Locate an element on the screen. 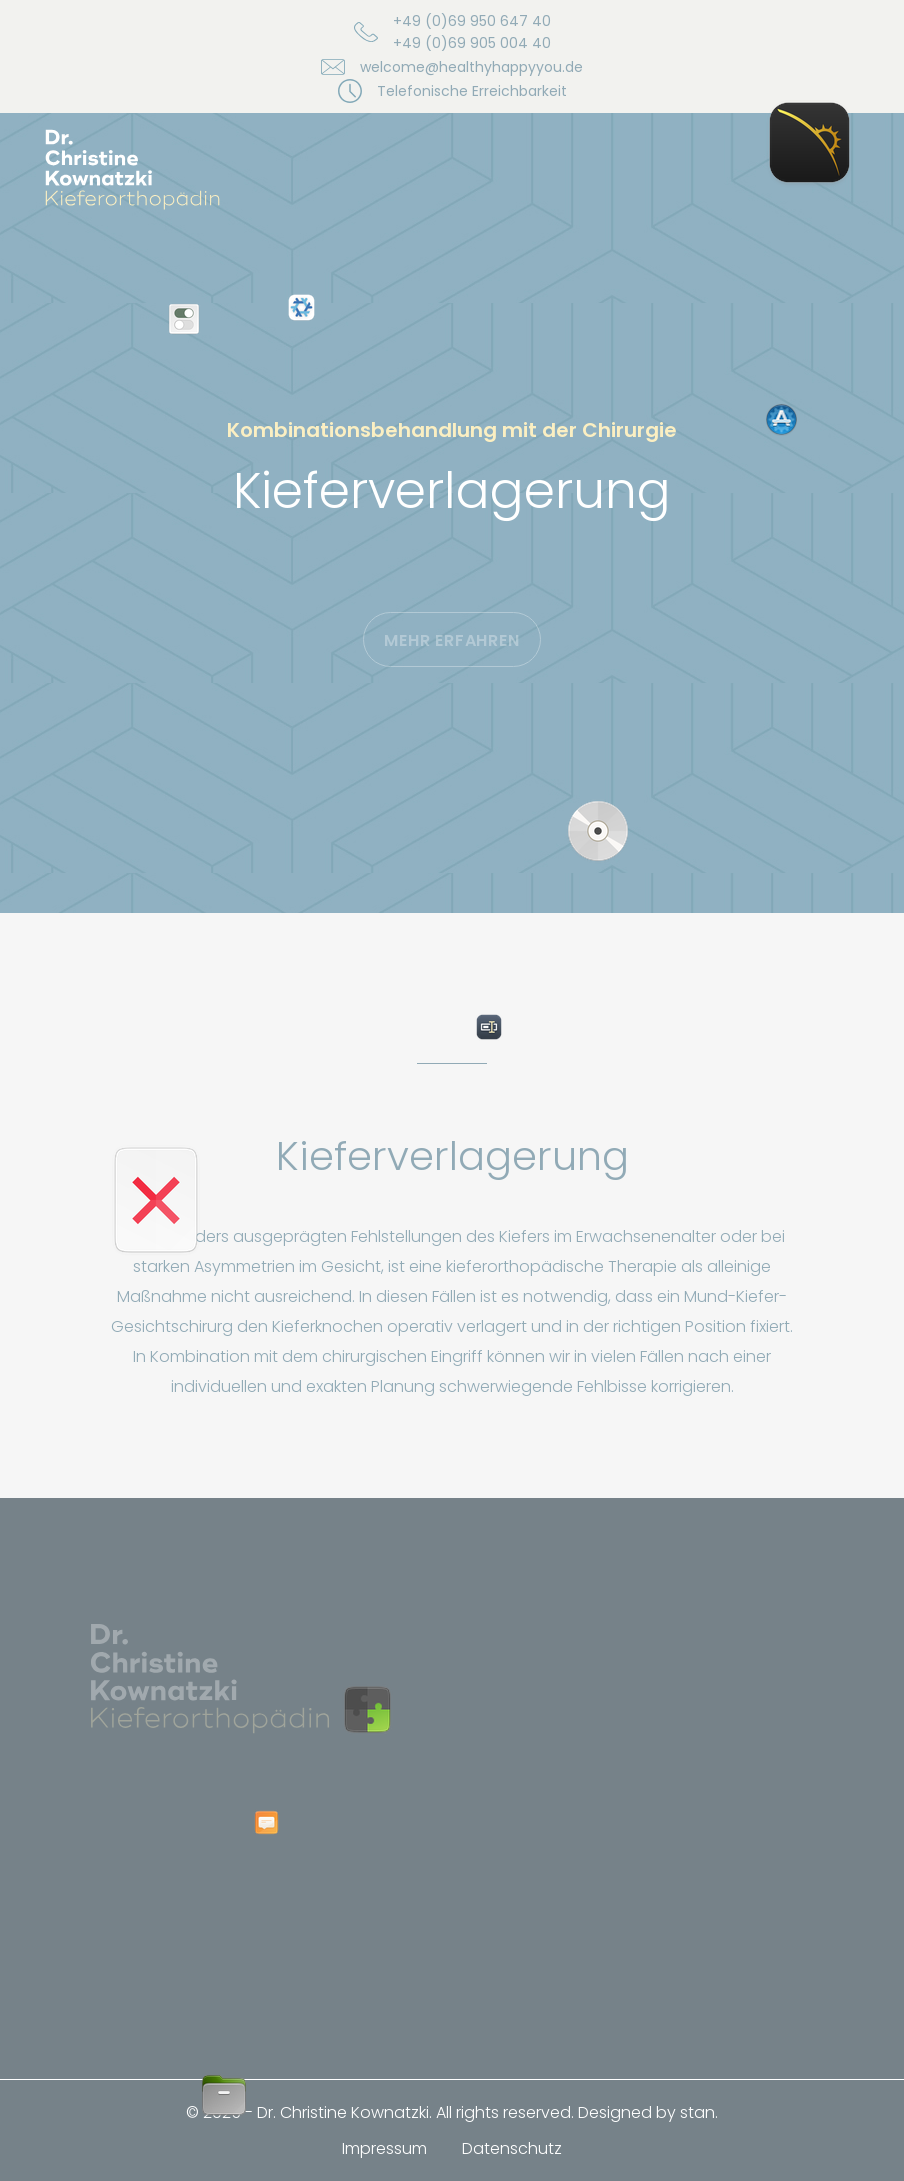  launch the starbound game is located at coordinates (809, 142).